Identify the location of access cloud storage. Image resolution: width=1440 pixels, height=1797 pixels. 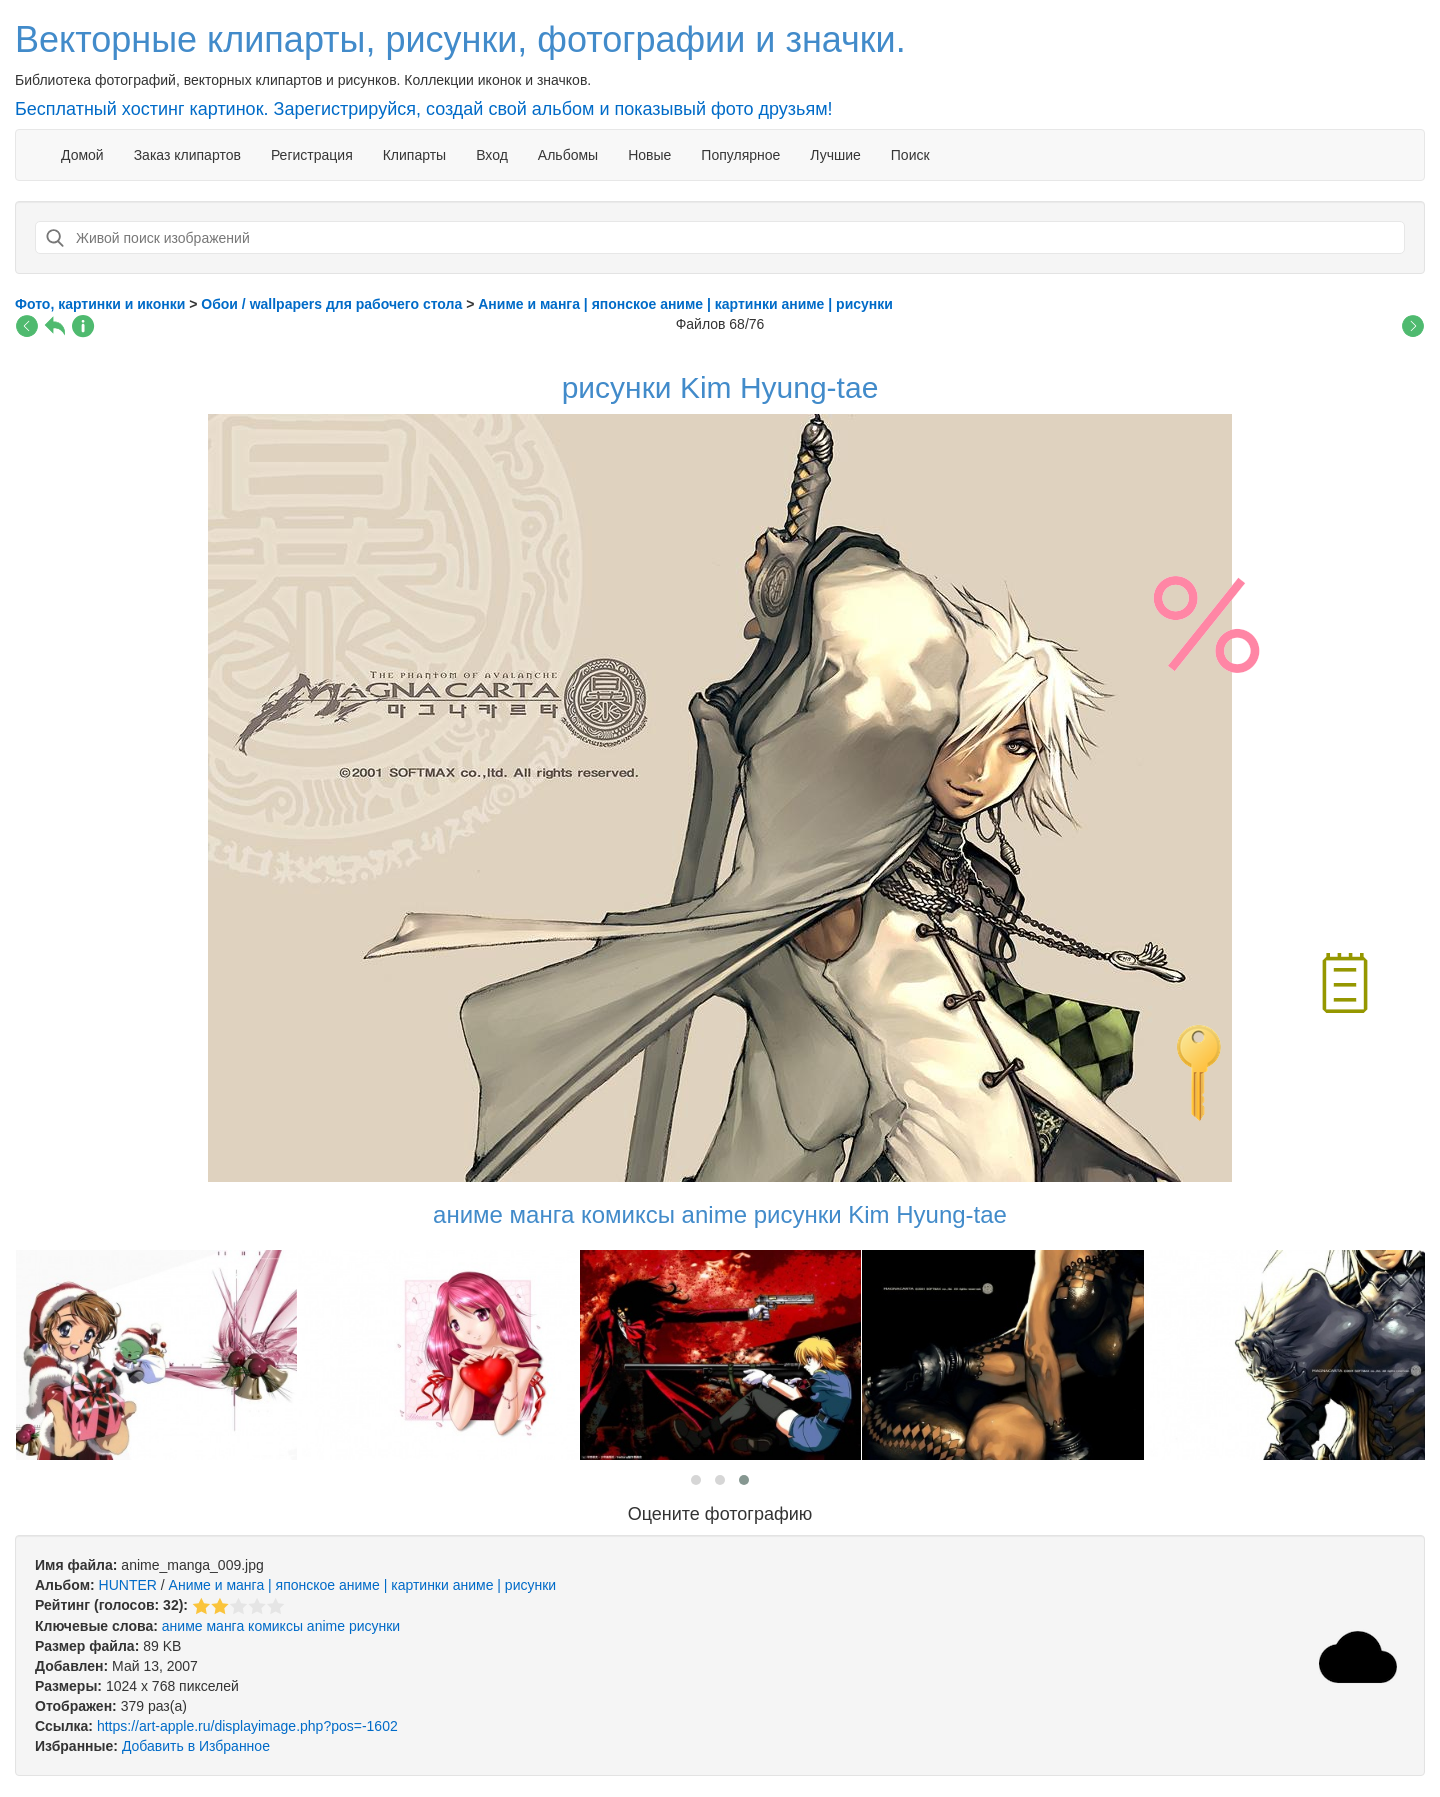
(1358, 1657).